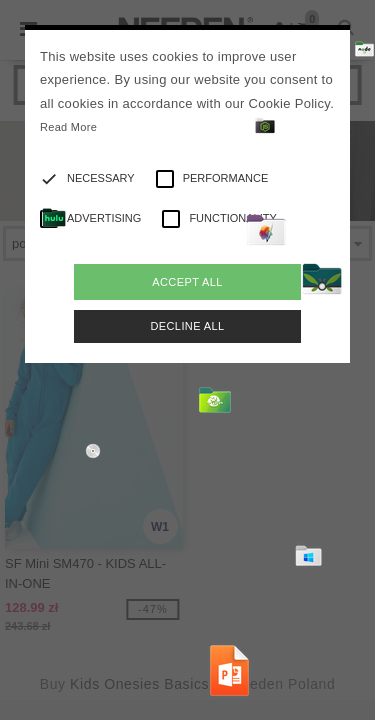 The image size is (375, 720). Describe the element at coordinates (266, 231) in the screenshot. I see `open folder containing drawings or artwork` at that location.